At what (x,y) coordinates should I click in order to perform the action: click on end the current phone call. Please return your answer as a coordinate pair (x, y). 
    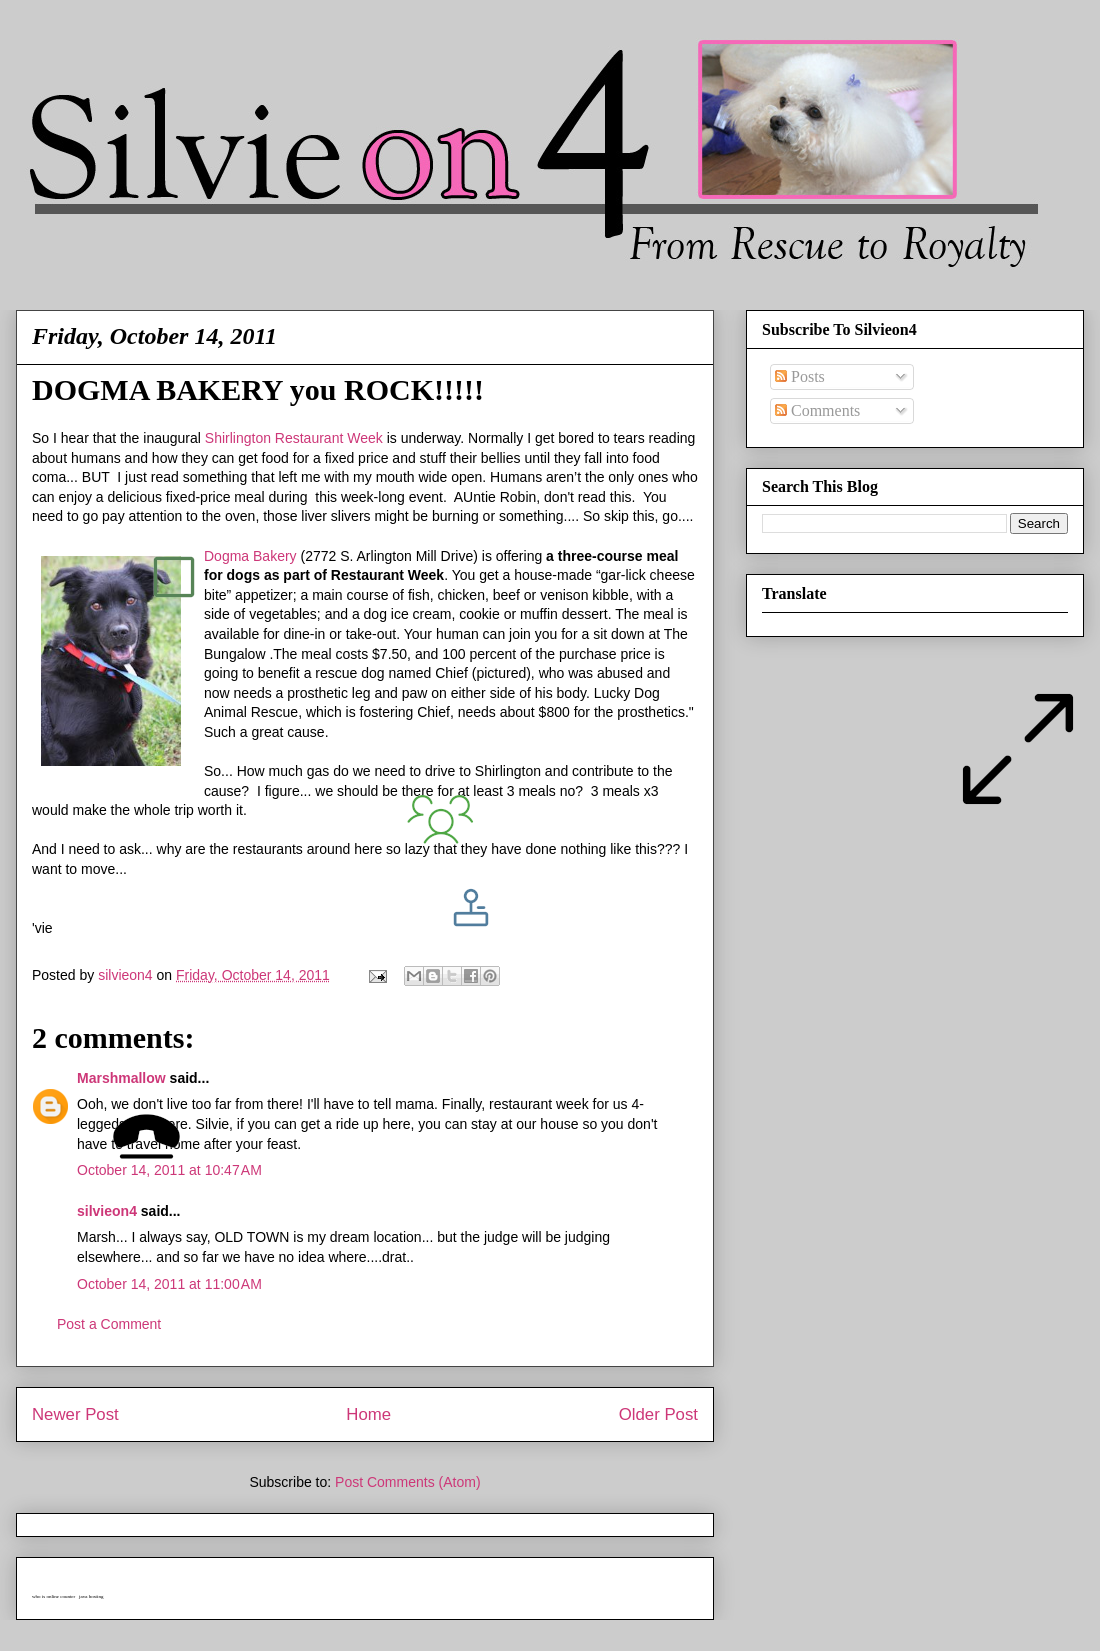
    Looking at the image, I should click on (146, 1136).